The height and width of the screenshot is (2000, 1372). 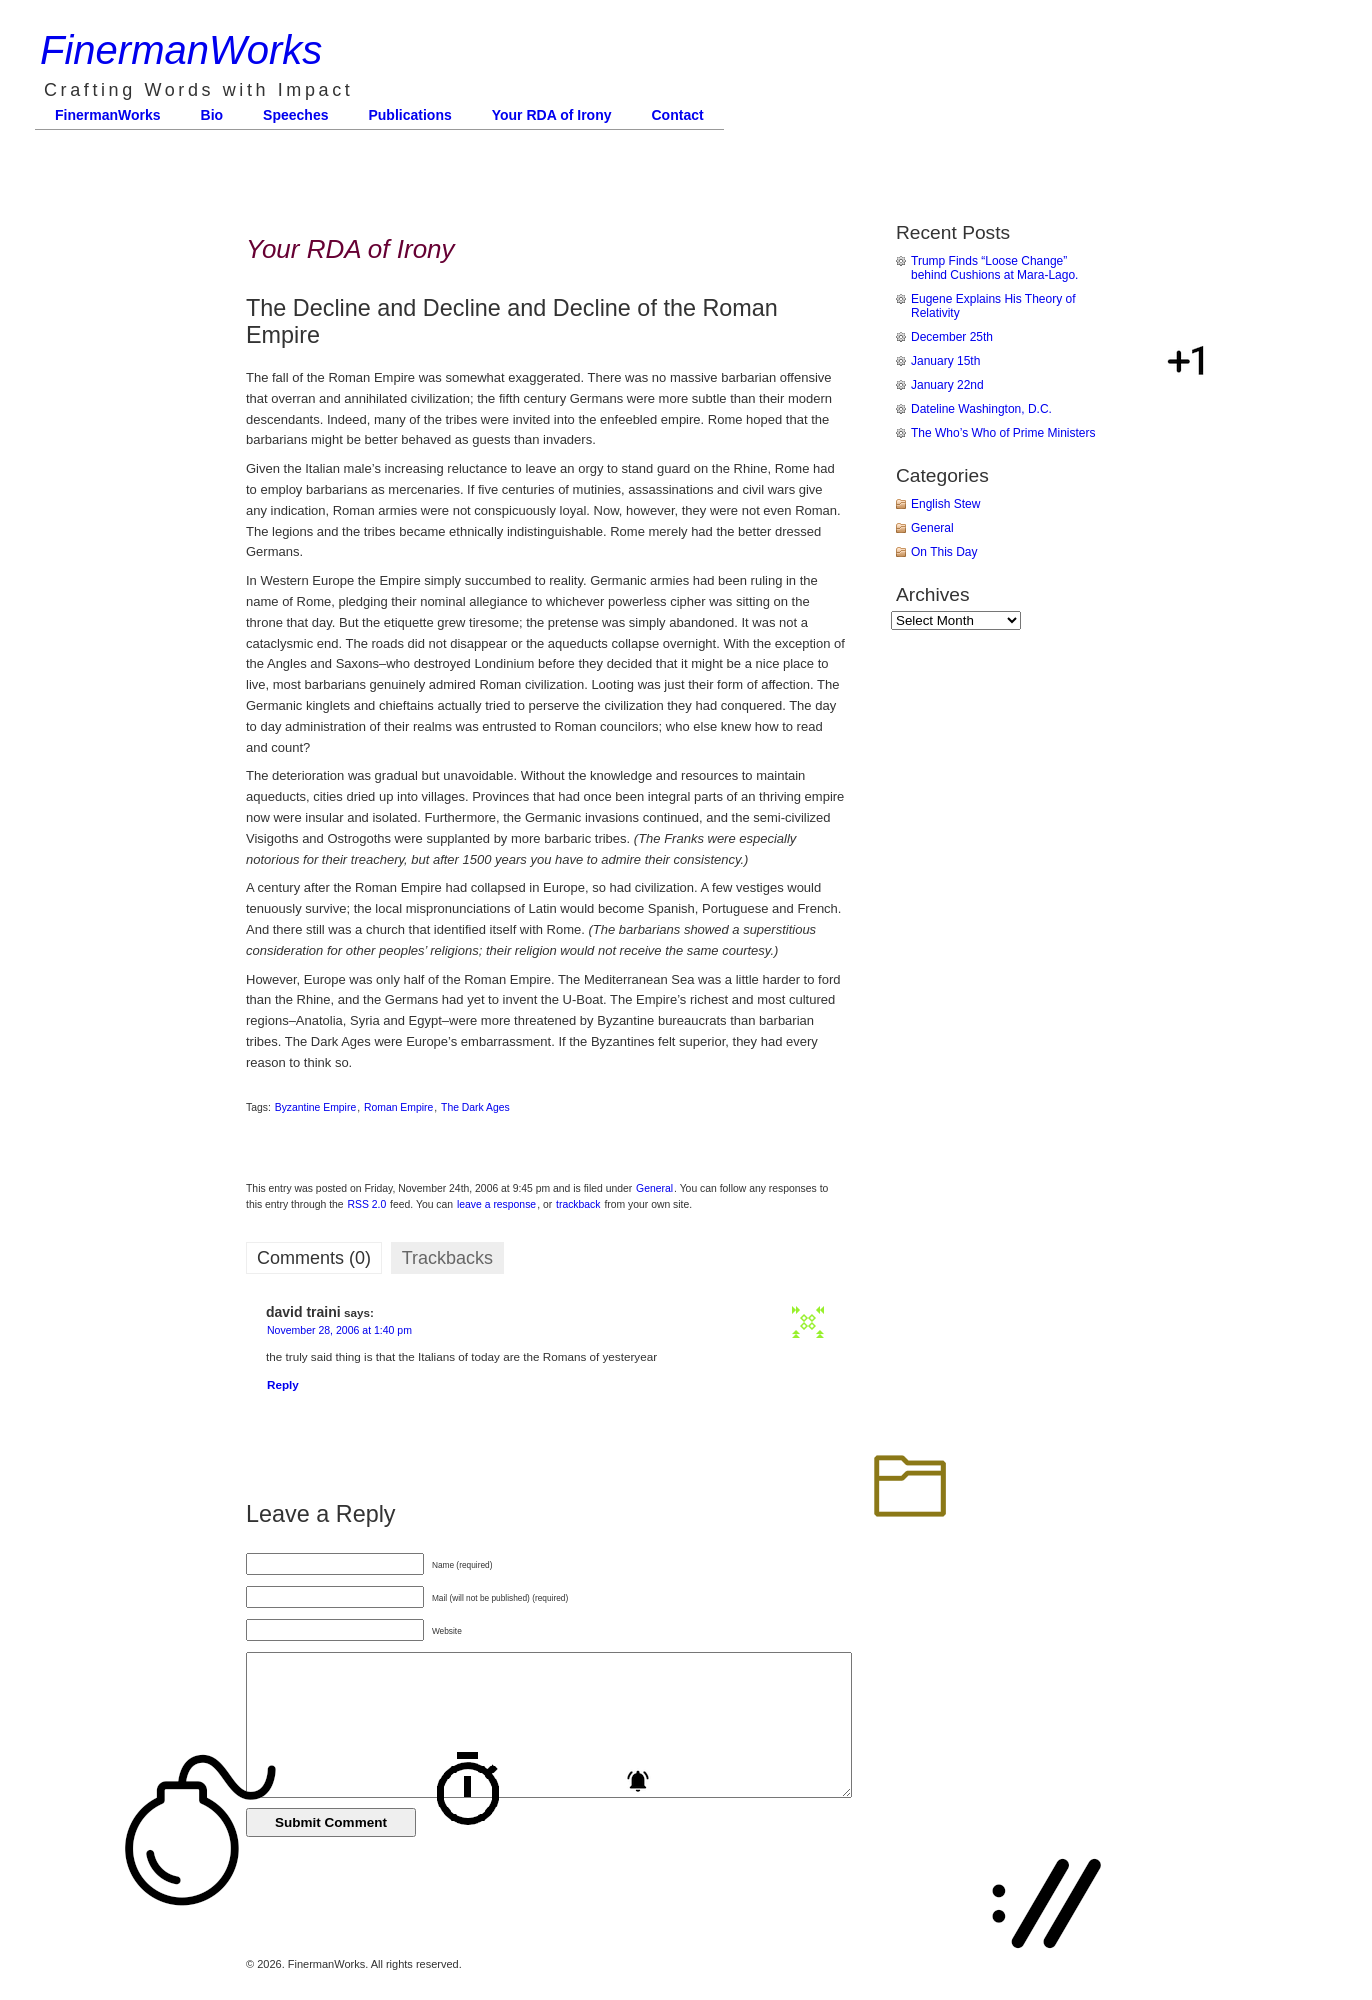 What do you see at coordinates (910, 1486) in the screenshot?
I see `open file folder` at bounding box center [910, 1486].